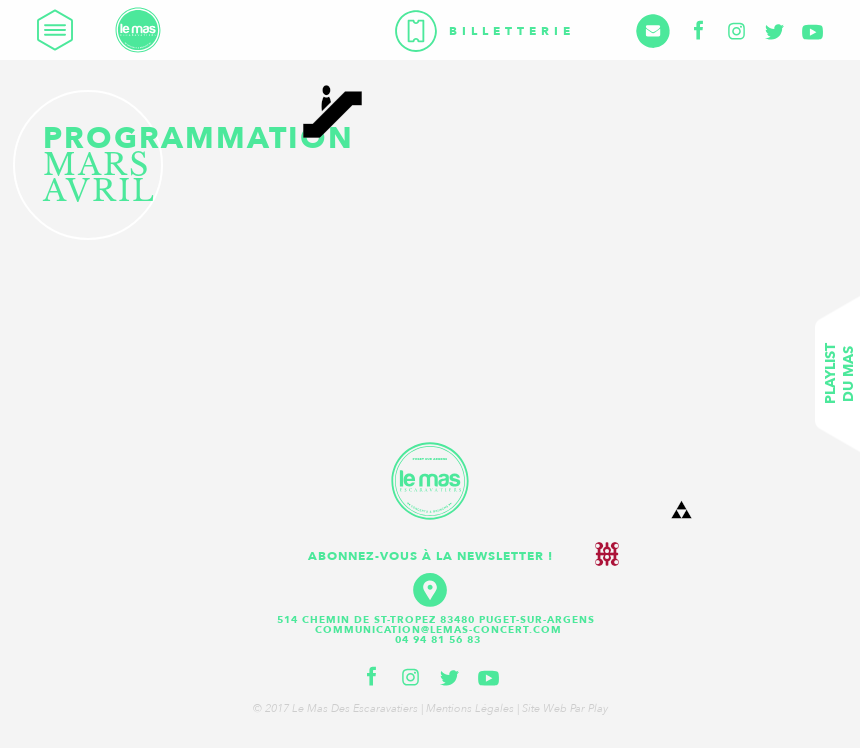 Image resolution: width=860 pixels, height=748 pixels. I want to click on access network or connection settings, so click(607, 554).